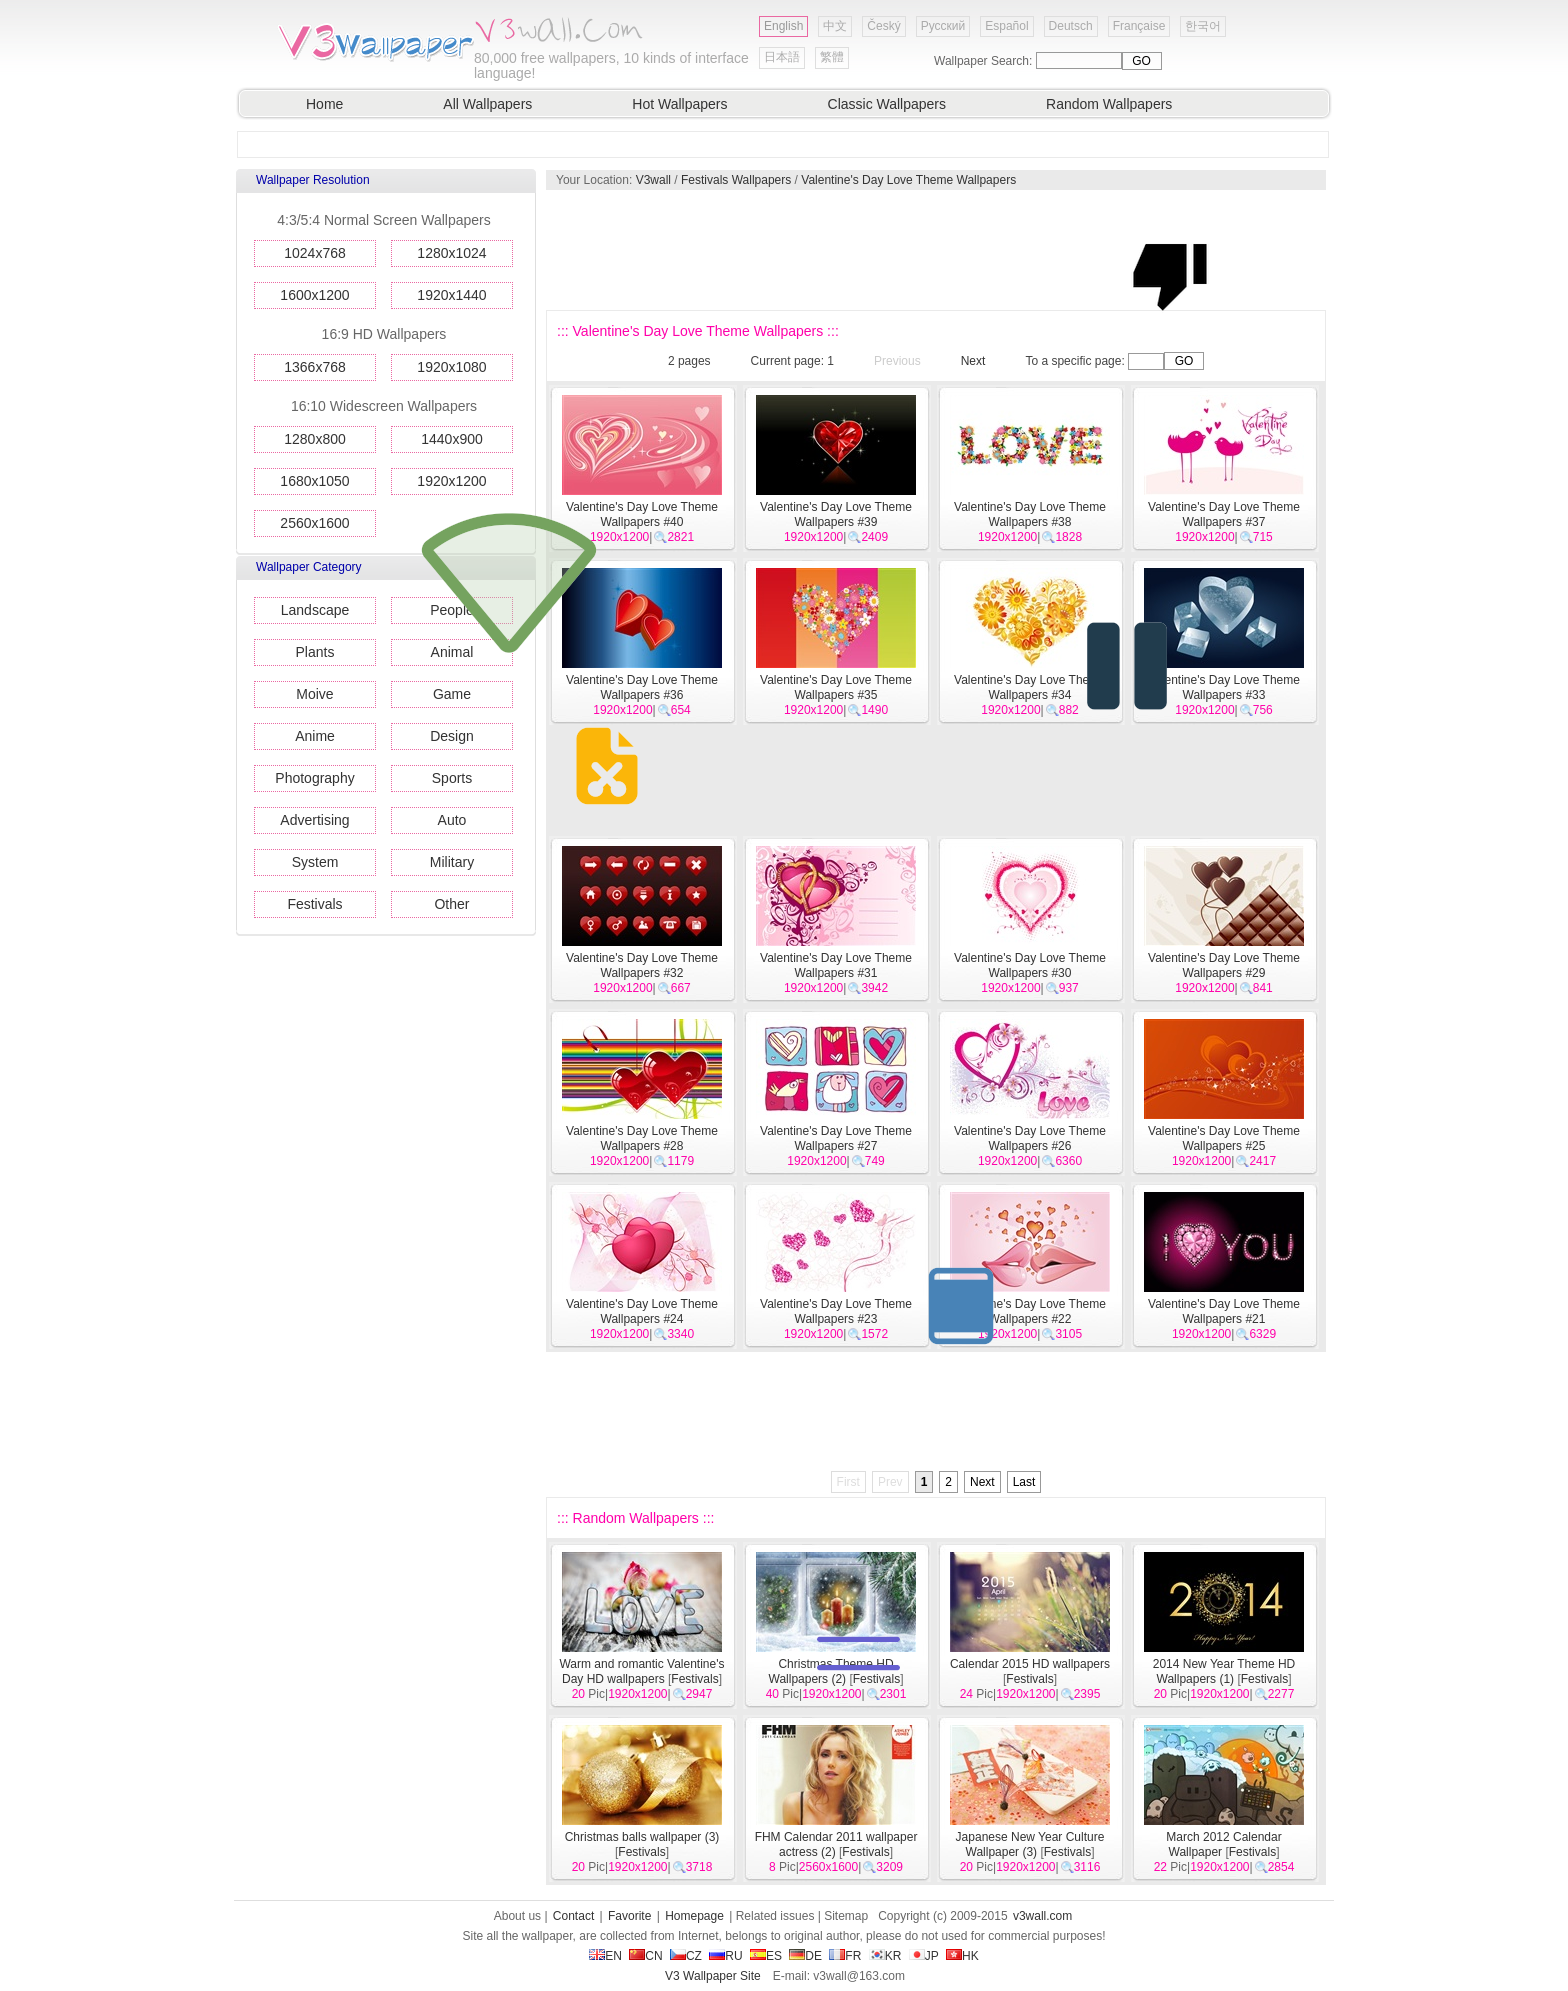 Image resolution: width=1568 pixels, height=1991 pixels. Describe the element at coordinates (1127, 666) in the screenshot. I see `pause media playback` at that location.